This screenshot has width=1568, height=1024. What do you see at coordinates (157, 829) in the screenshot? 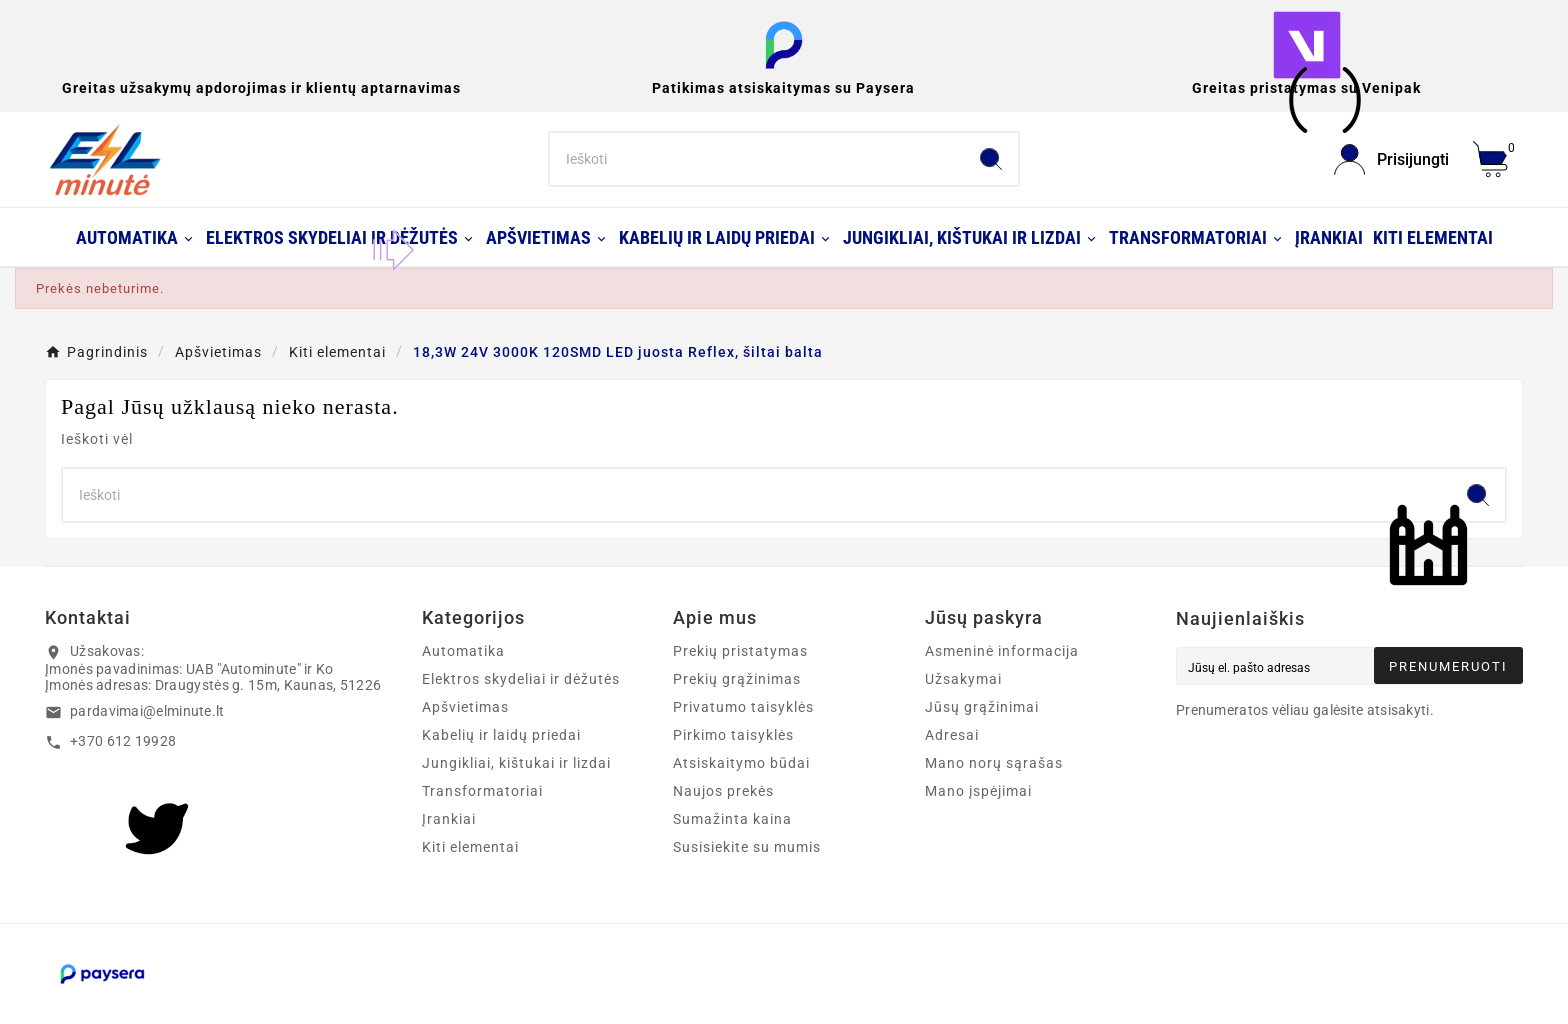
I see `share to twitter` at bounding box center [157, 829].